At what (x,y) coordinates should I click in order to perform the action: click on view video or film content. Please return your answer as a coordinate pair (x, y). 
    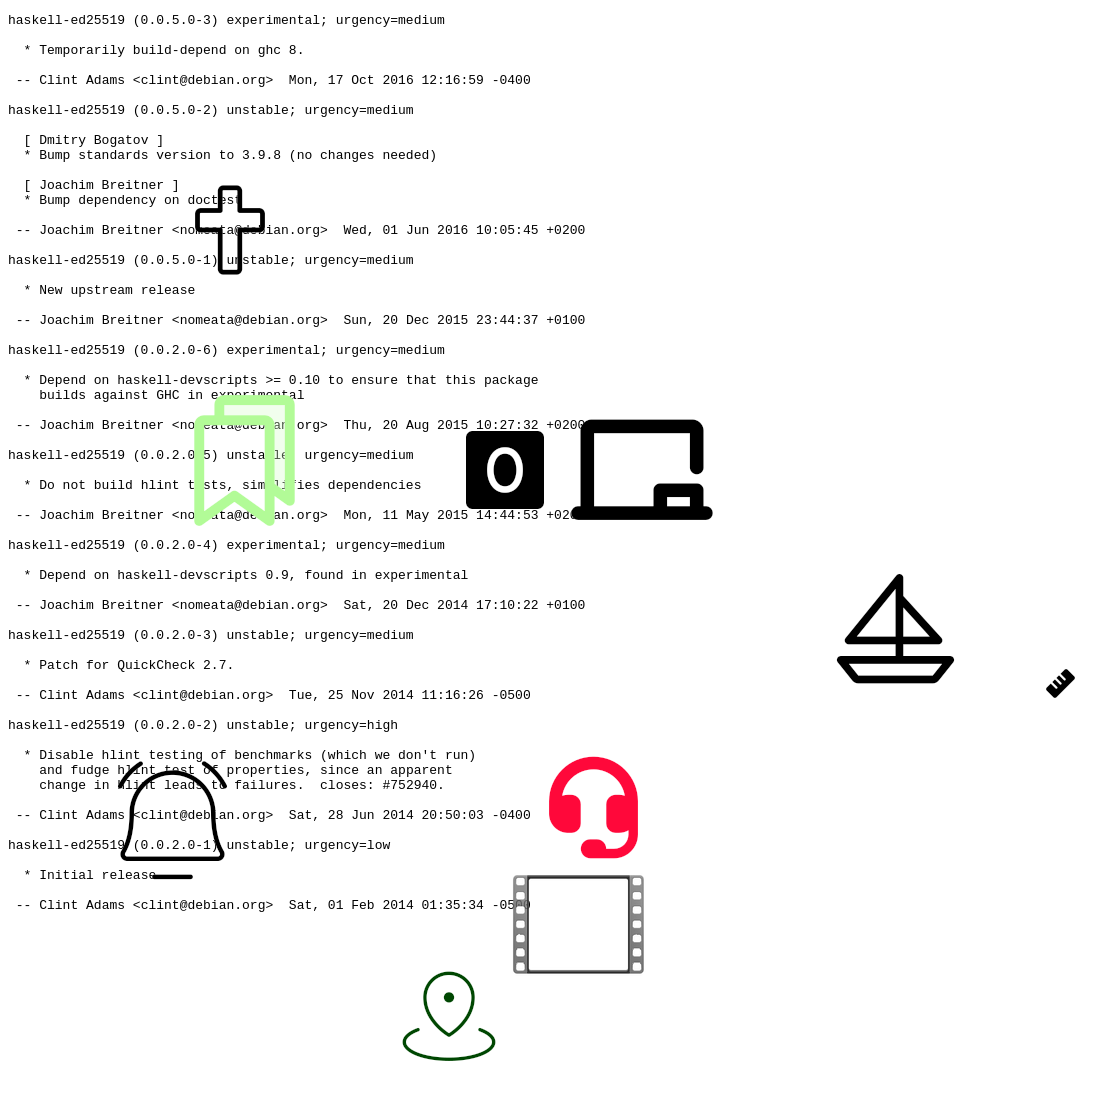
    Looking at the image, I should click on (579, 940).